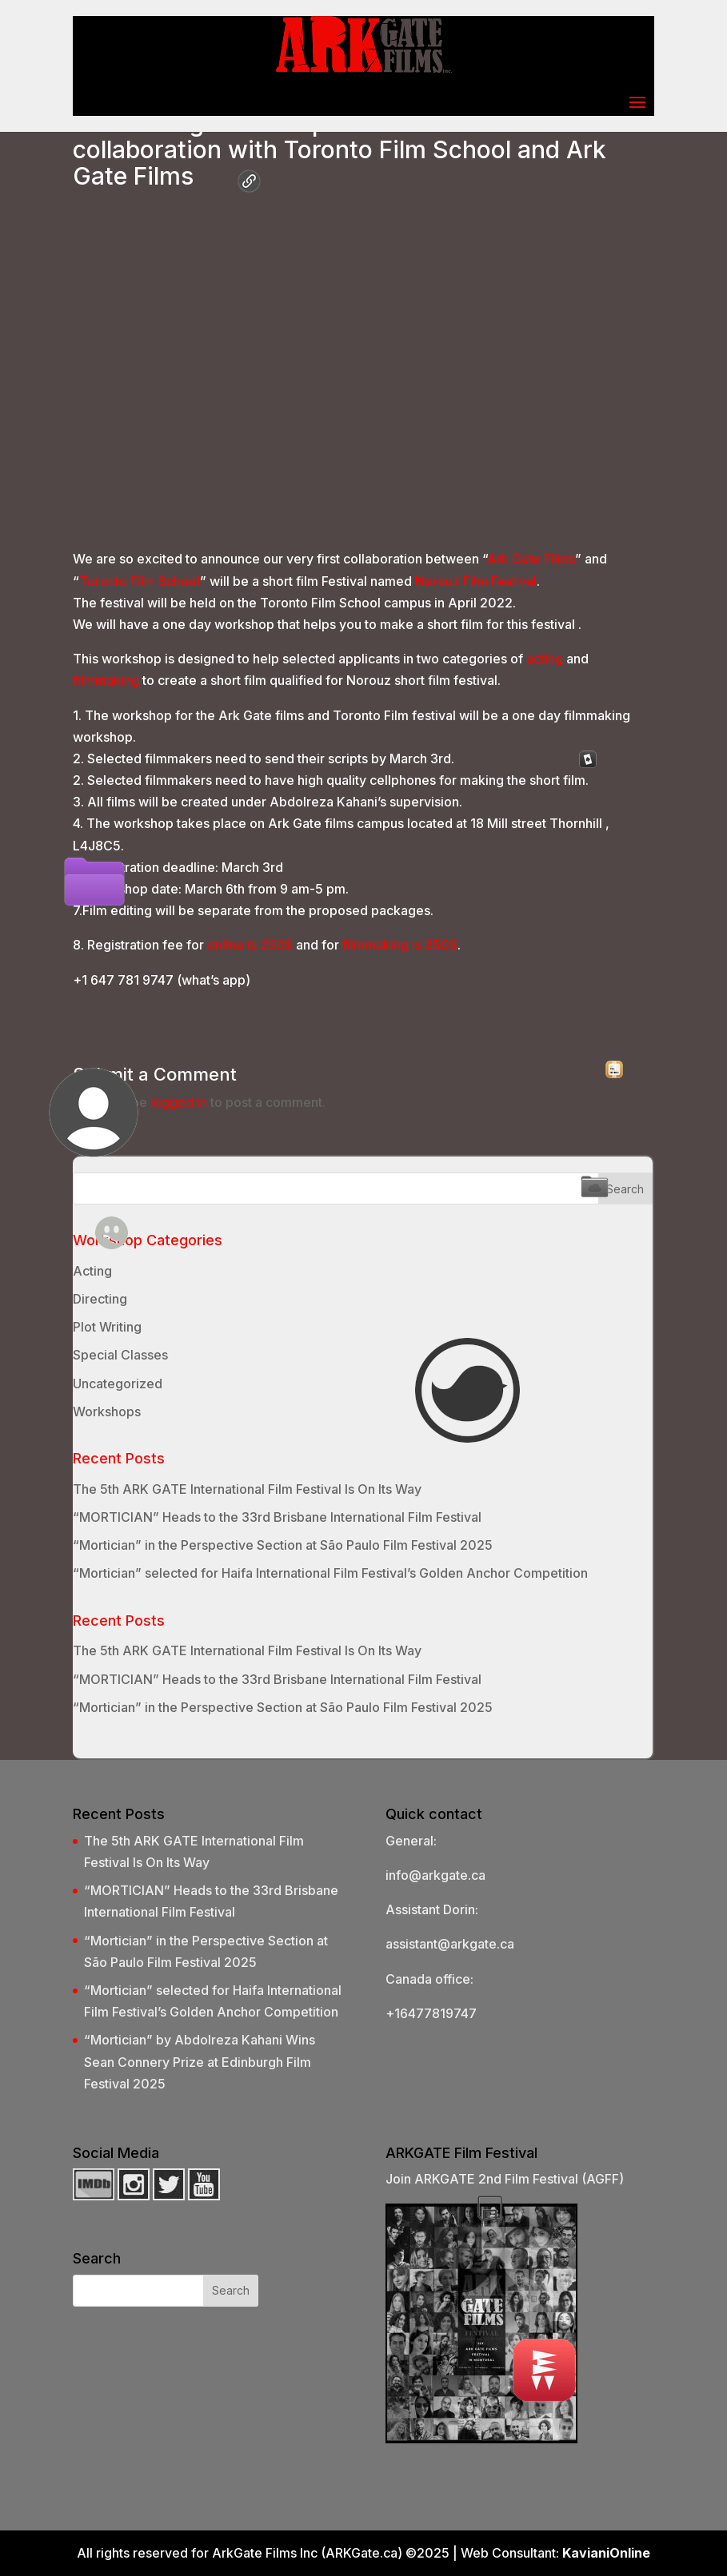 The height and width of the screenshot is (2576, 727). I want to click on open persepolis download manager, so click(544, 2370).